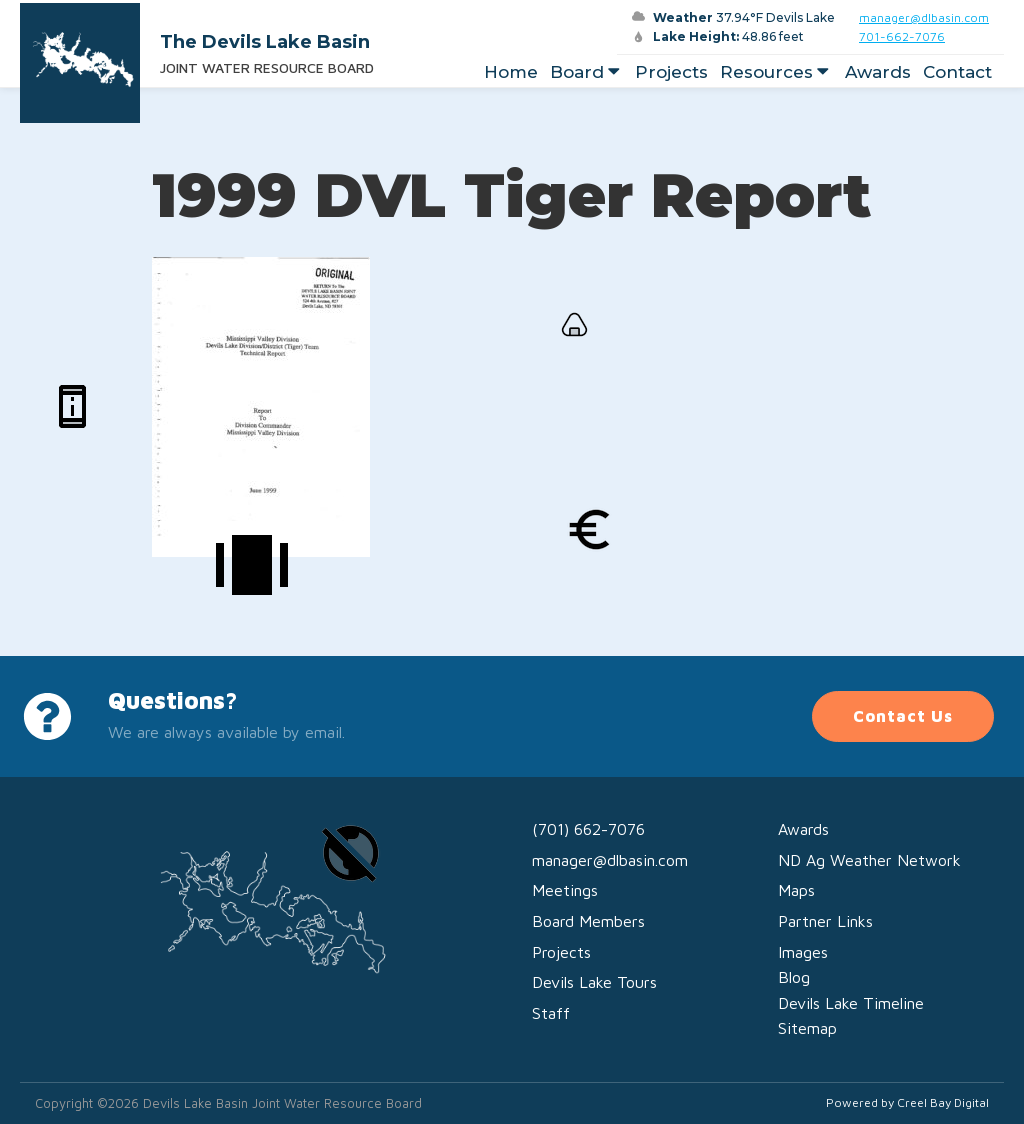 This screenshot has width=1024, height=1124. I want to click on disable public visibility, so click(351, 853).